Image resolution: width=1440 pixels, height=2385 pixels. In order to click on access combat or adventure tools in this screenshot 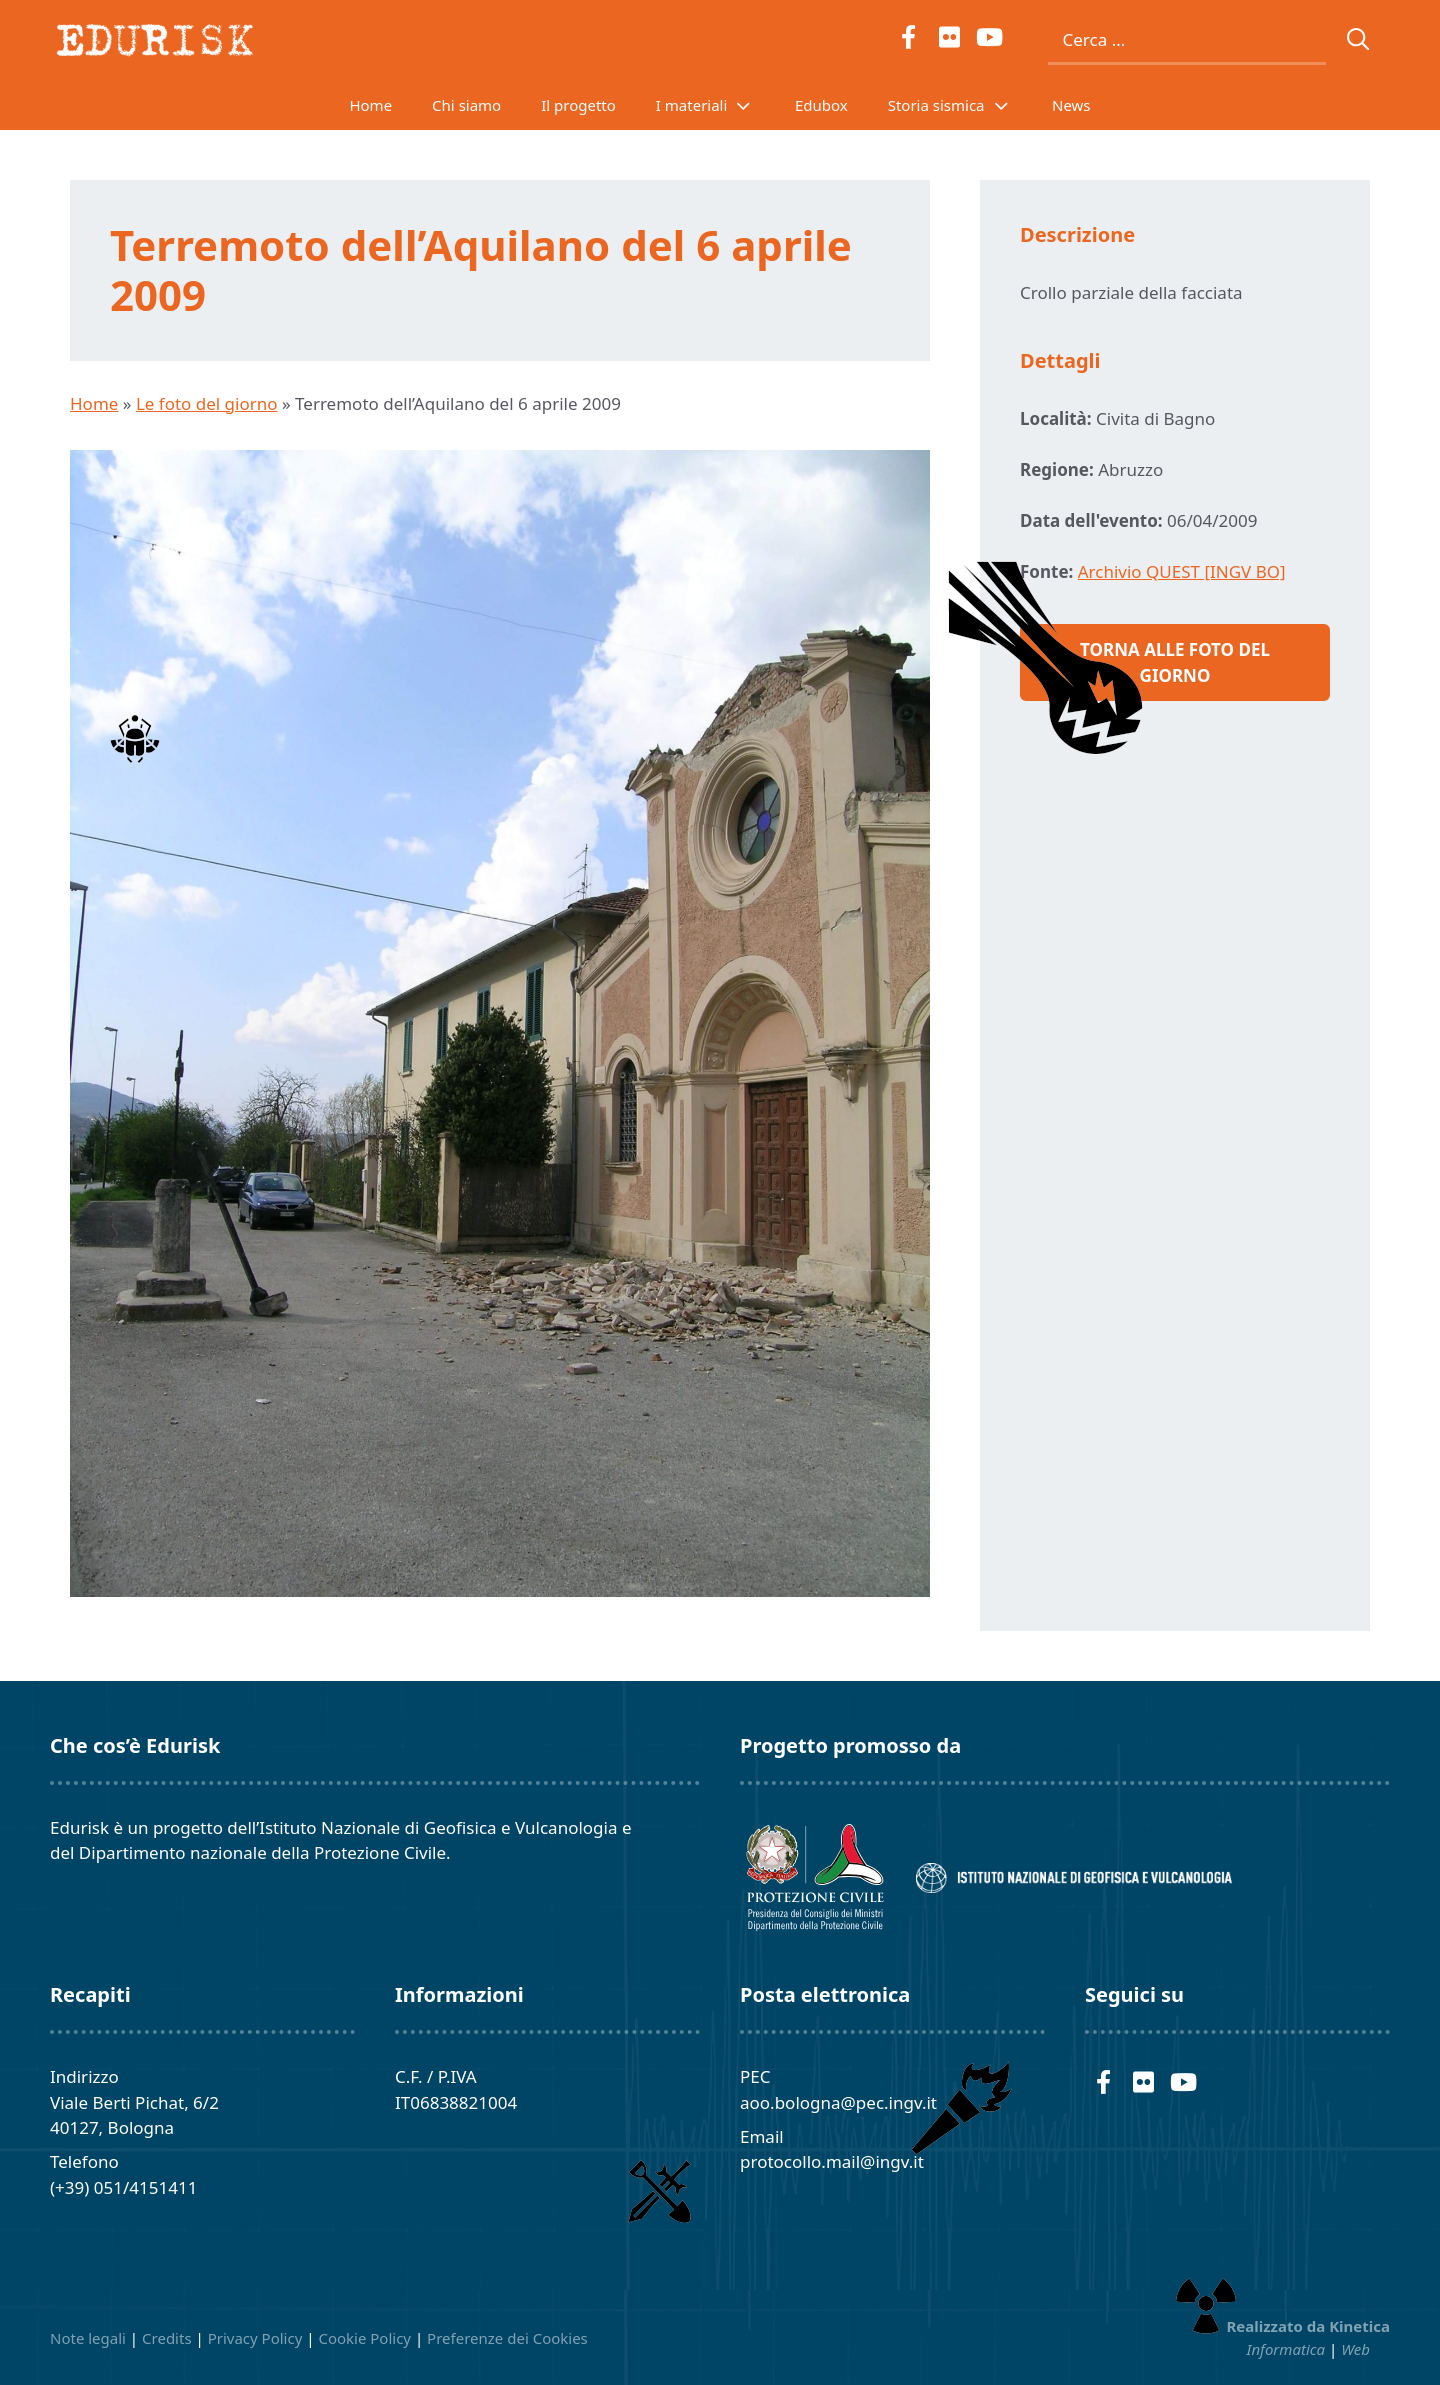, I will do `click(659, 2191)`.